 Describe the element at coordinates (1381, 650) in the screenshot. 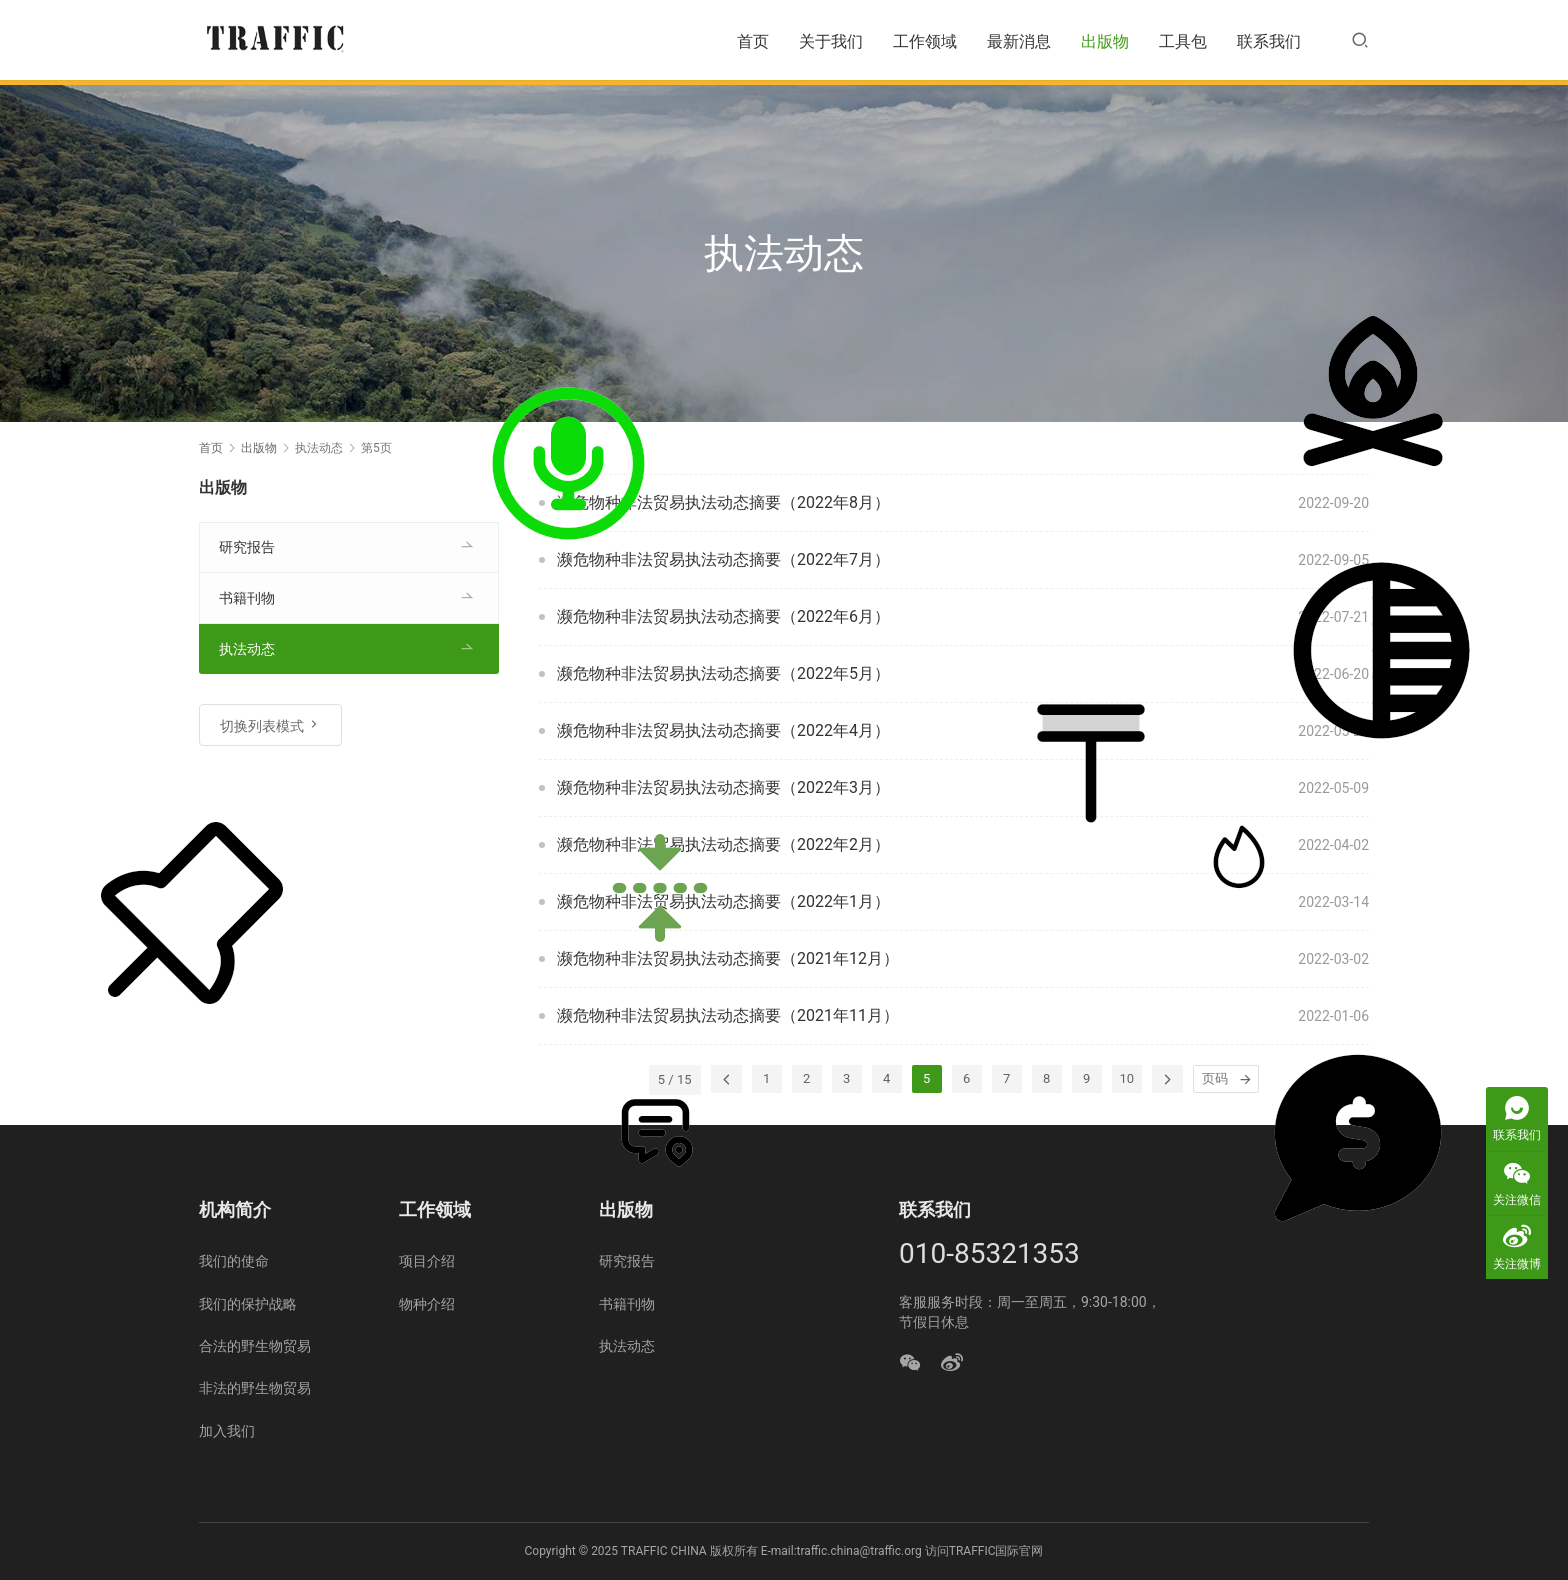

I see `adjust blur or focus settings` at that location.